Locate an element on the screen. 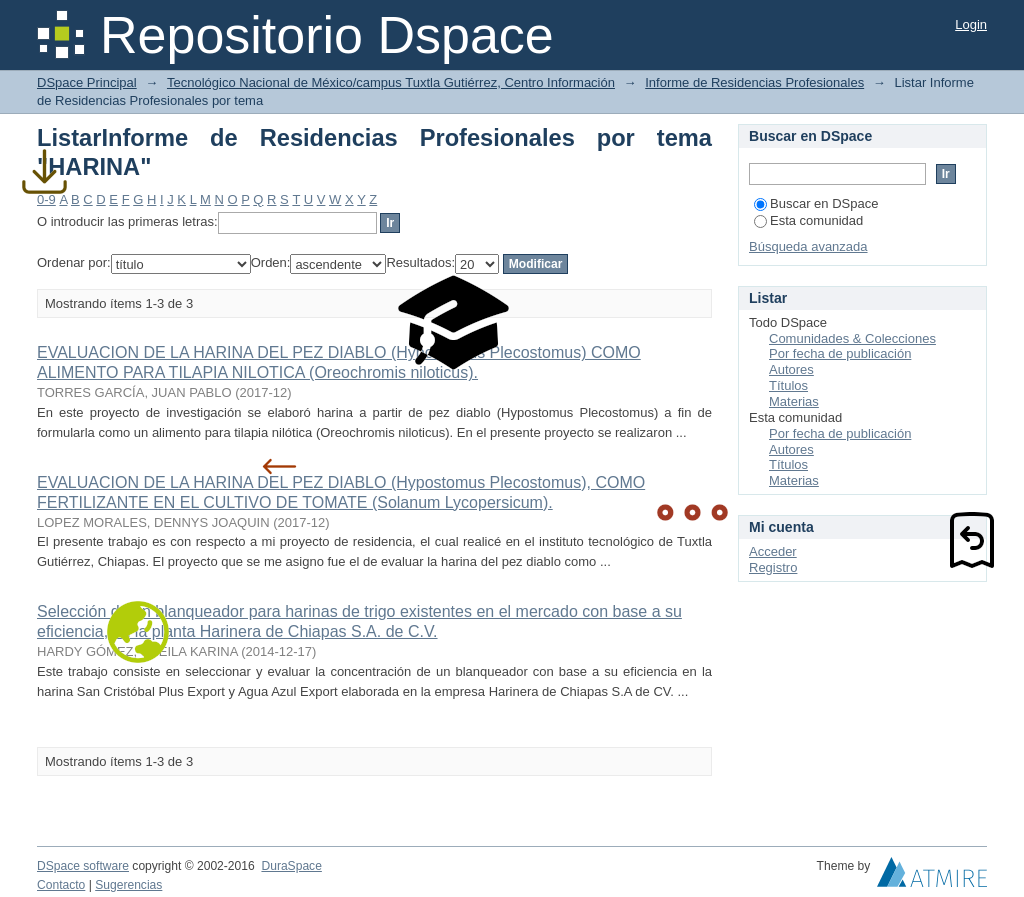 Image resolution: width=1024 pixels, height=897 pixels. access more options or actions is located at coordinates (692, 512).